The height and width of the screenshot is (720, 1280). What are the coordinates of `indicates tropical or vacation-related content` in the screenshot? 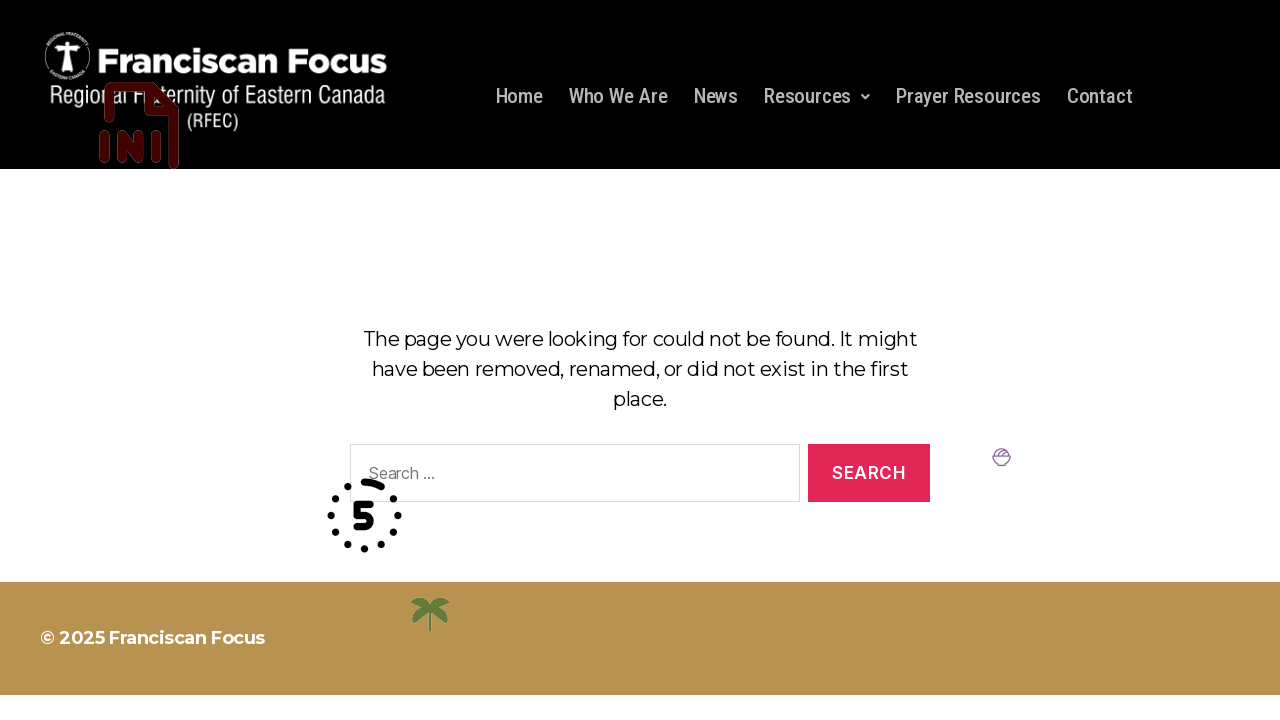 It's located at (430, 614).